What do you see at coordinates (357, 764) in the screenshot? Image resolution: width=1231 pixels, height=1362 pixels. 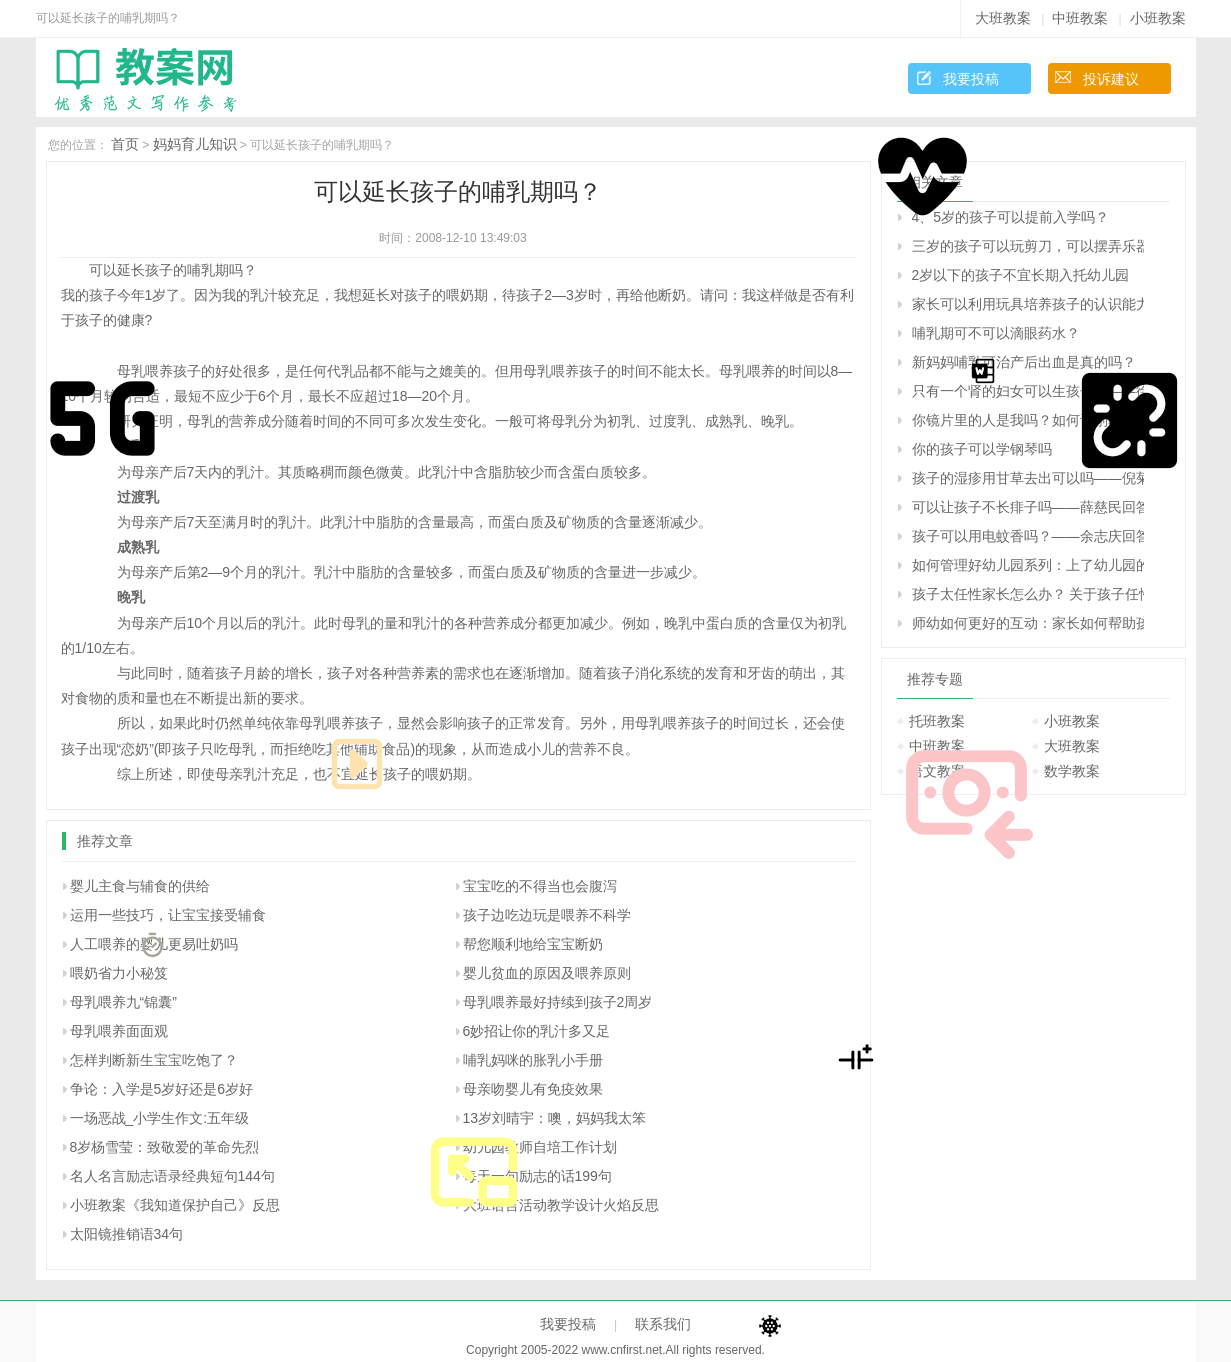 I see `play media or start video` at bounding box center [357, 764].